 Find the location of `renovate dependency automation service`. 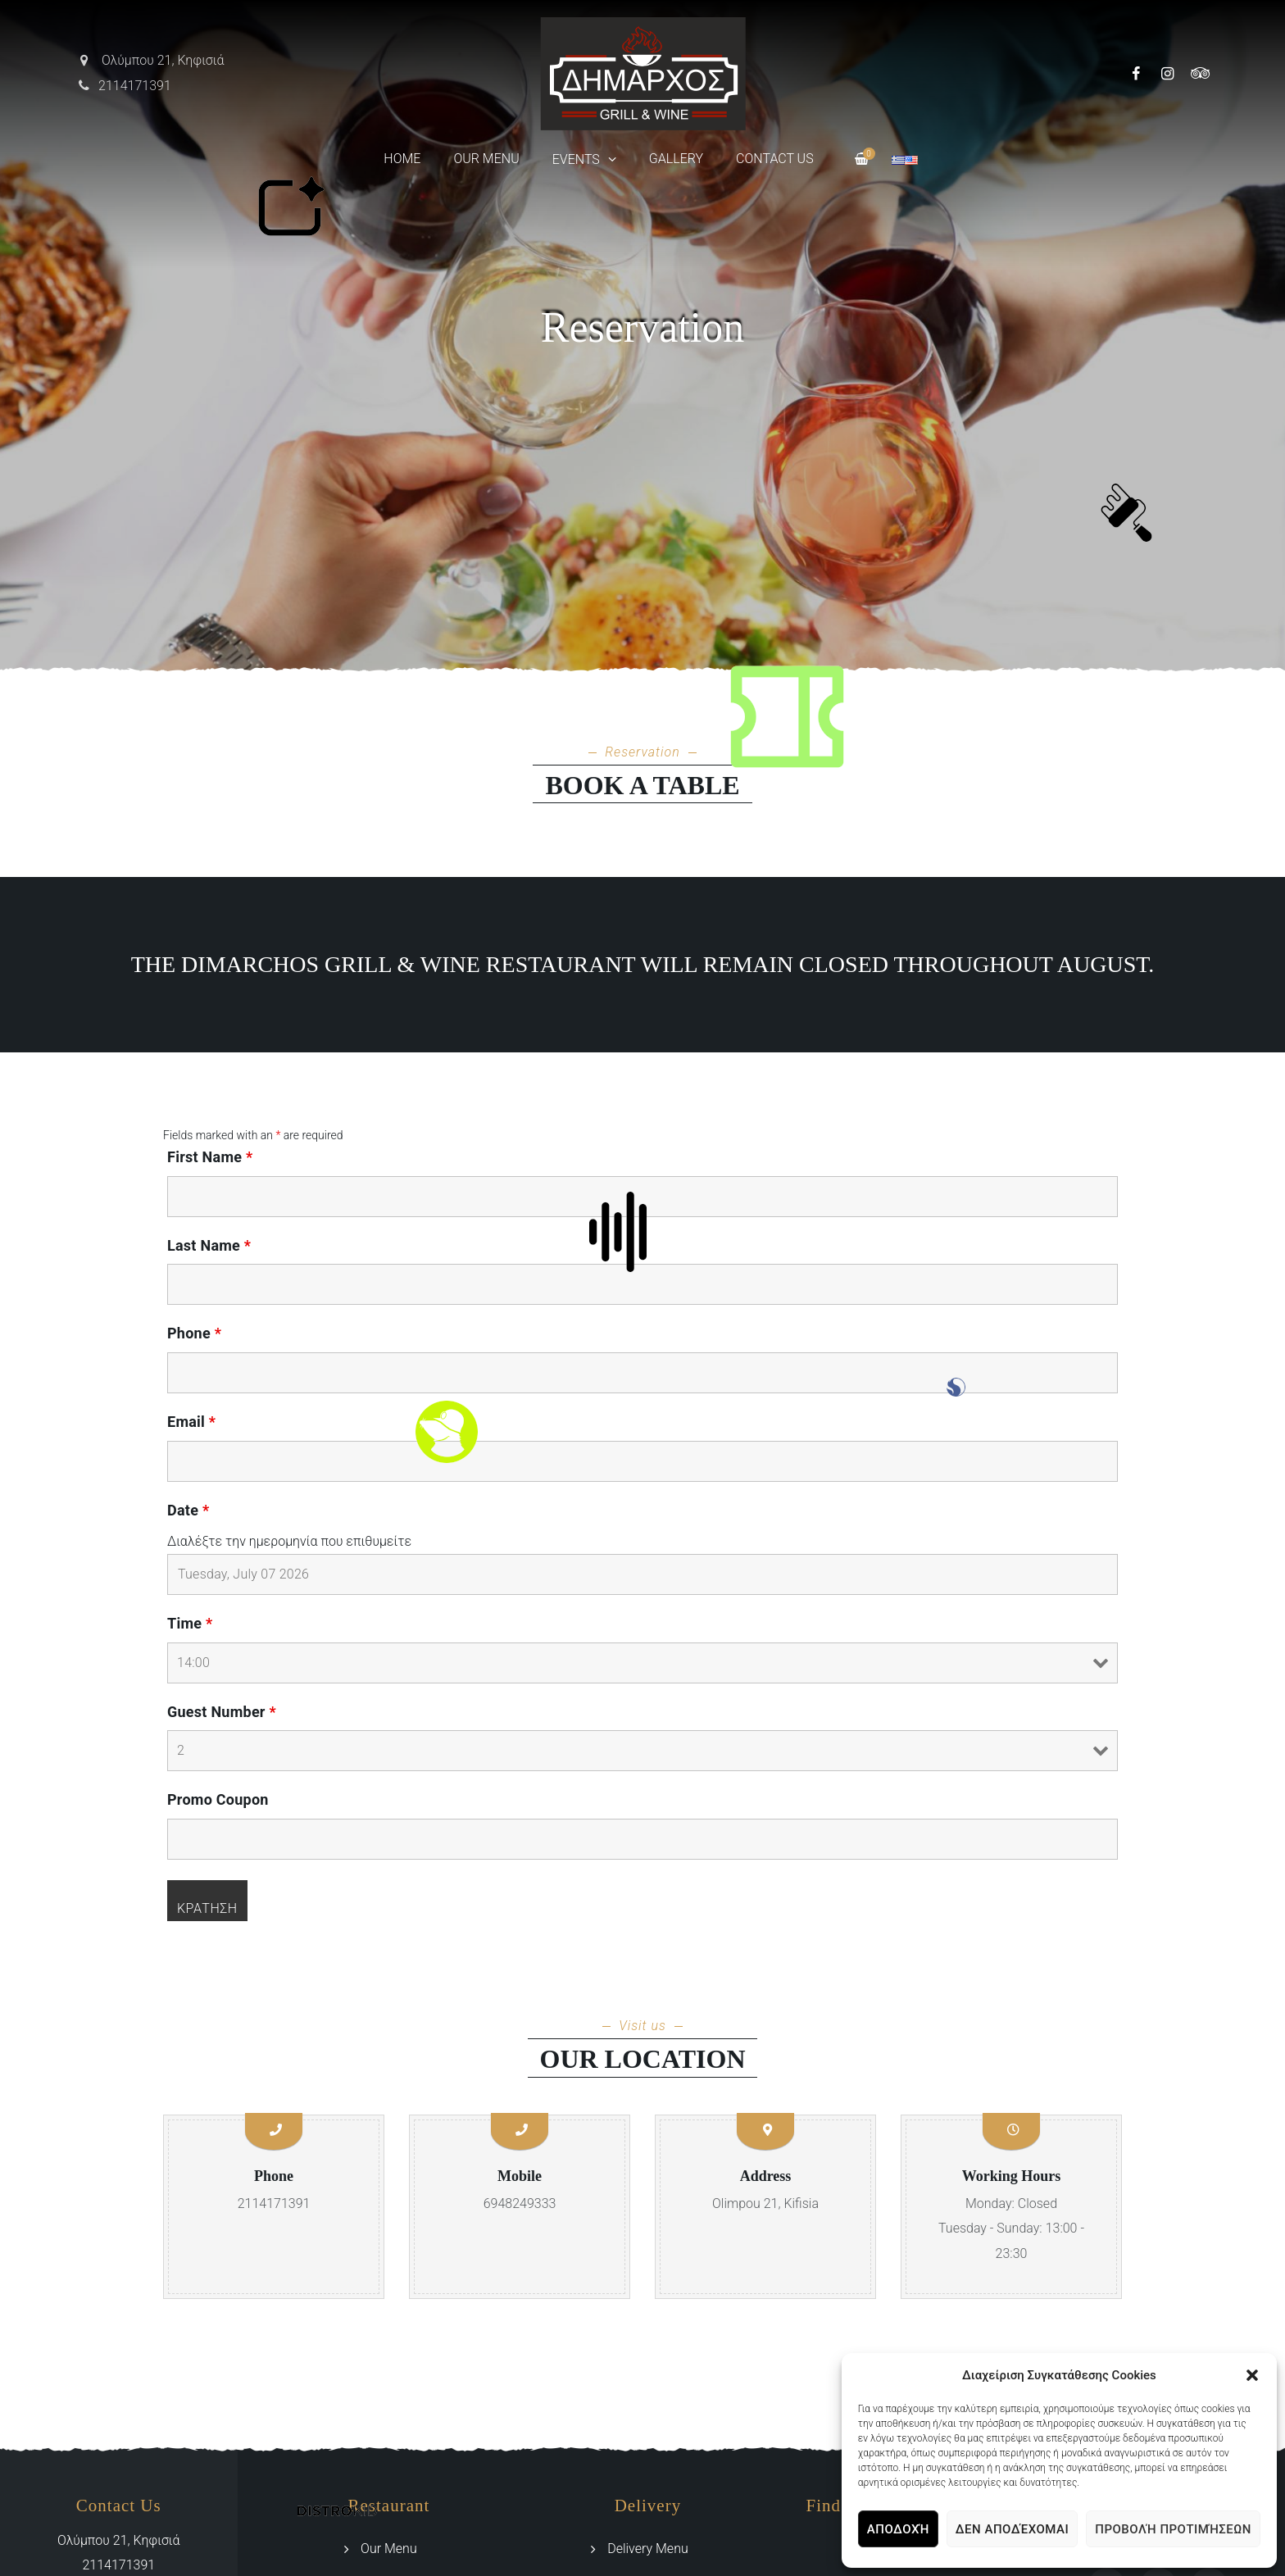

renovate dependency automation service is located at coordinates (1126, 512).